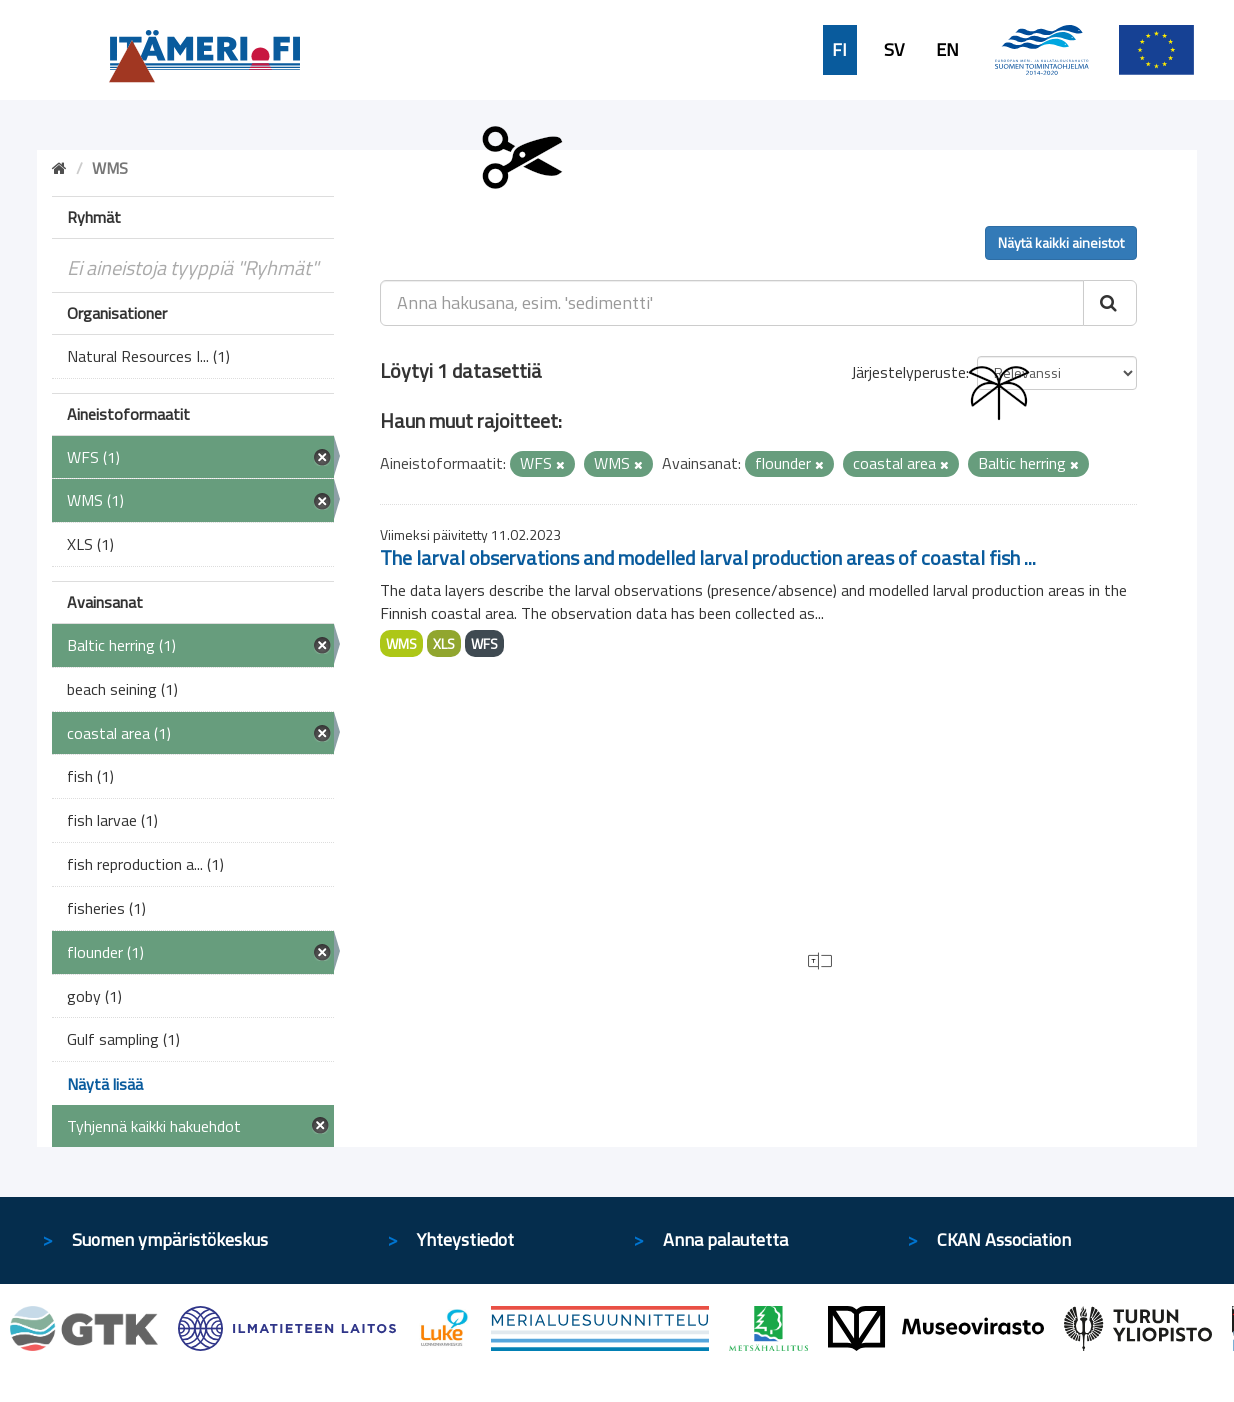 The height and width of the screenshot is (1402, 1234). I want to click on indicates a warning or alert status, so click(132, 62).